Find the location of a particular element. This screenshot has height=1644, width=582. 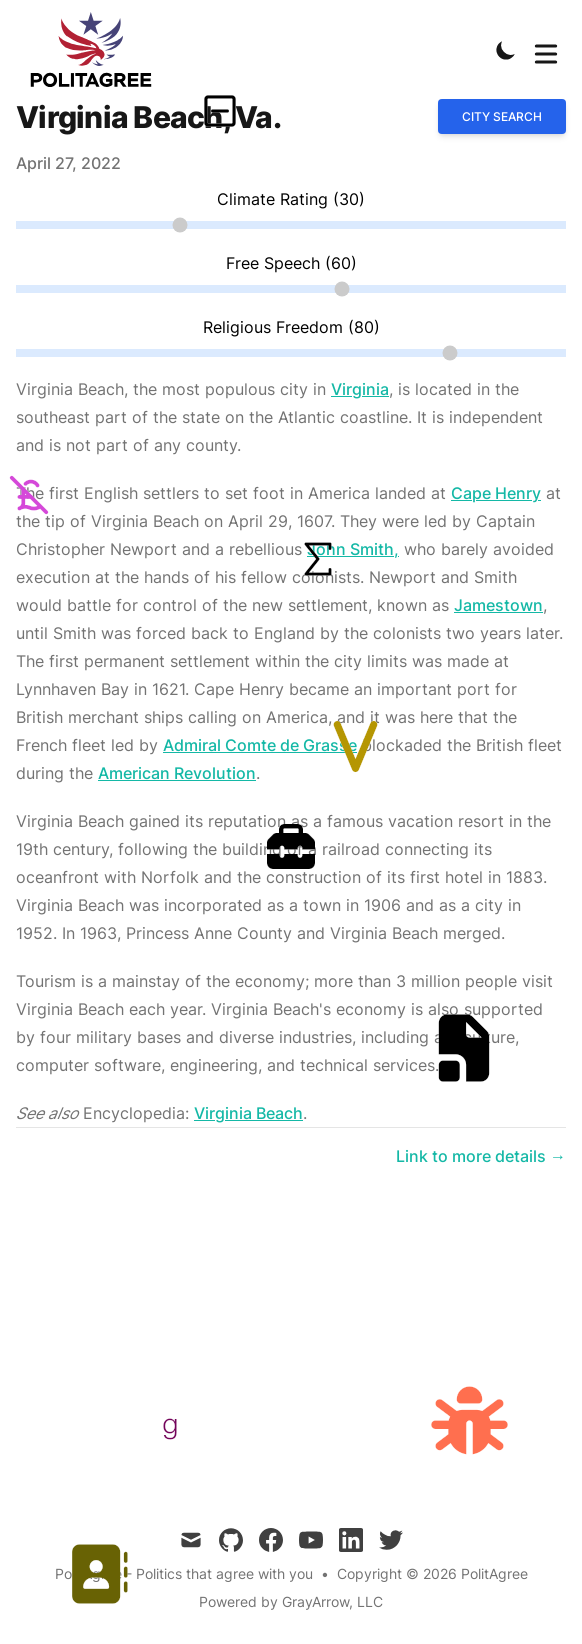

indicates a verified or validated status is located at coordinates (355, 746).